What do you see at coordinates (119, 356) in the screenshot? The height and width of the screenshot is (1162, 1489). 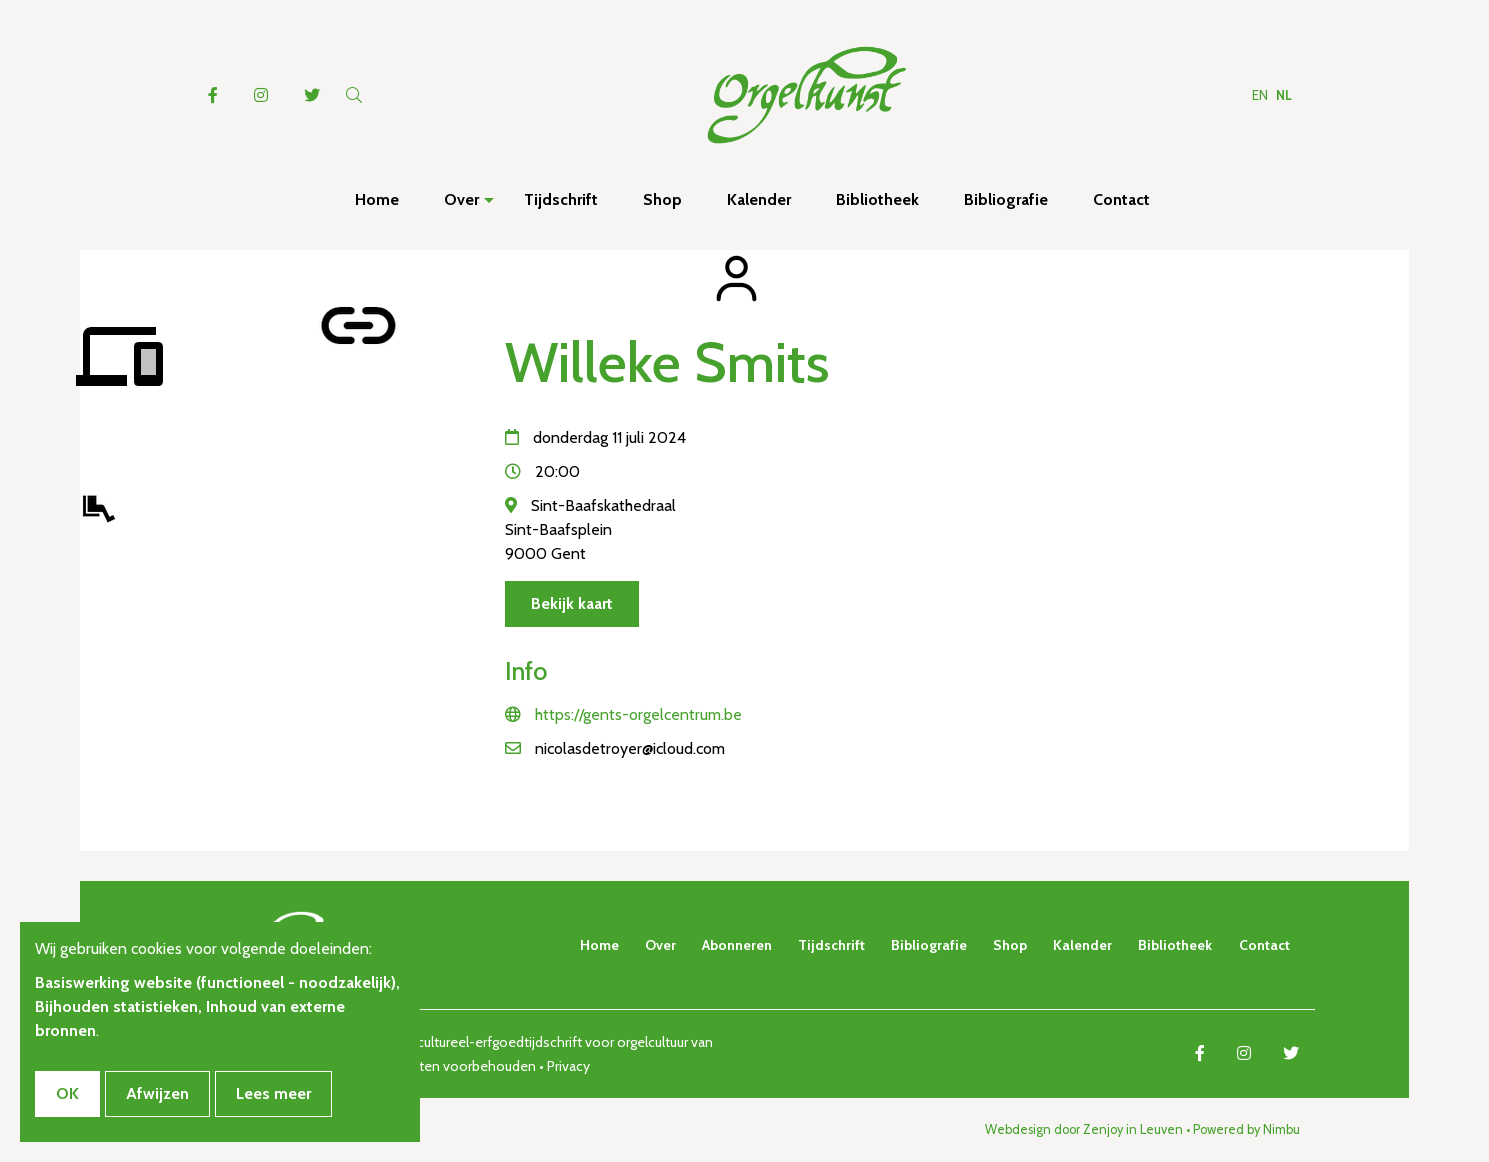 I see `view connected devices` at bounding box center [119, 356].